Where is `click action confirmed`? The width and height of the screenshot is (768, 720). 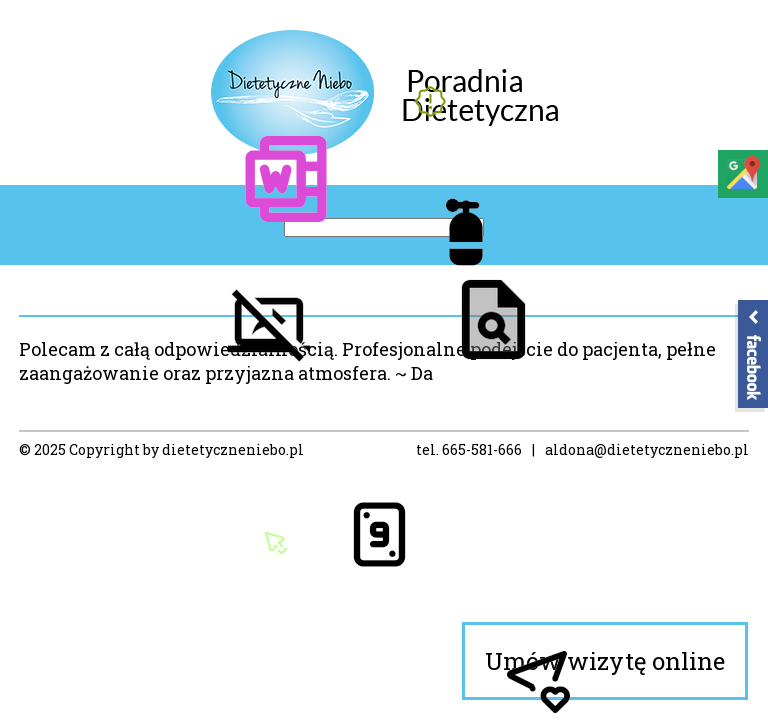 click action confirmed is located at coordinates (275, 542).